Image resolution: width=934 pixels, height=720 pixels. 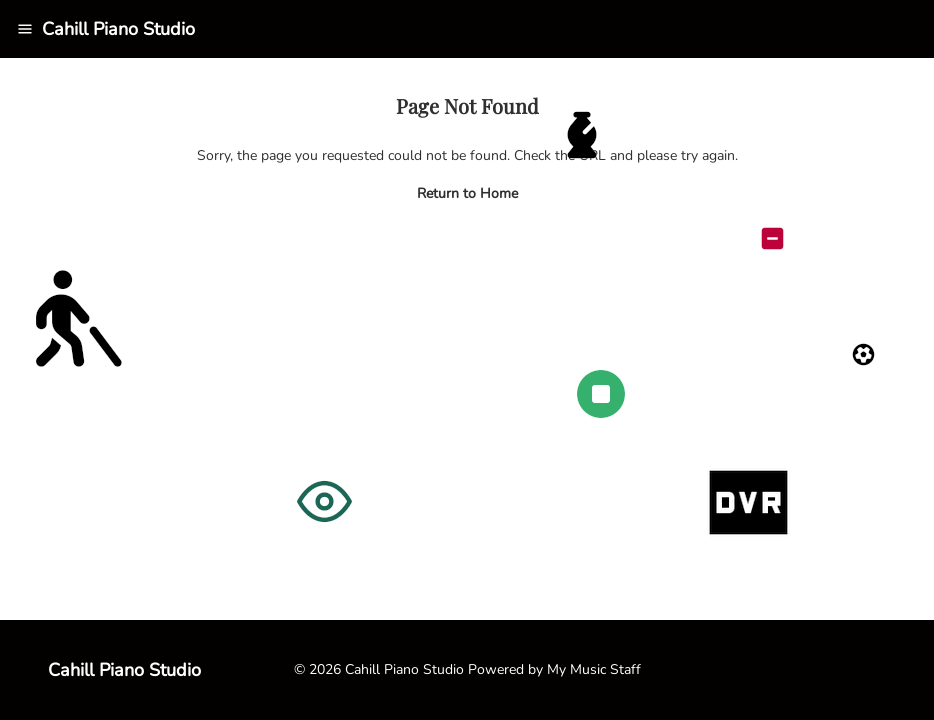 What do you see at coordinates (772, 238) in the screenshot?
I see `collapse or minimize a section` at bounding box center [772, 238].